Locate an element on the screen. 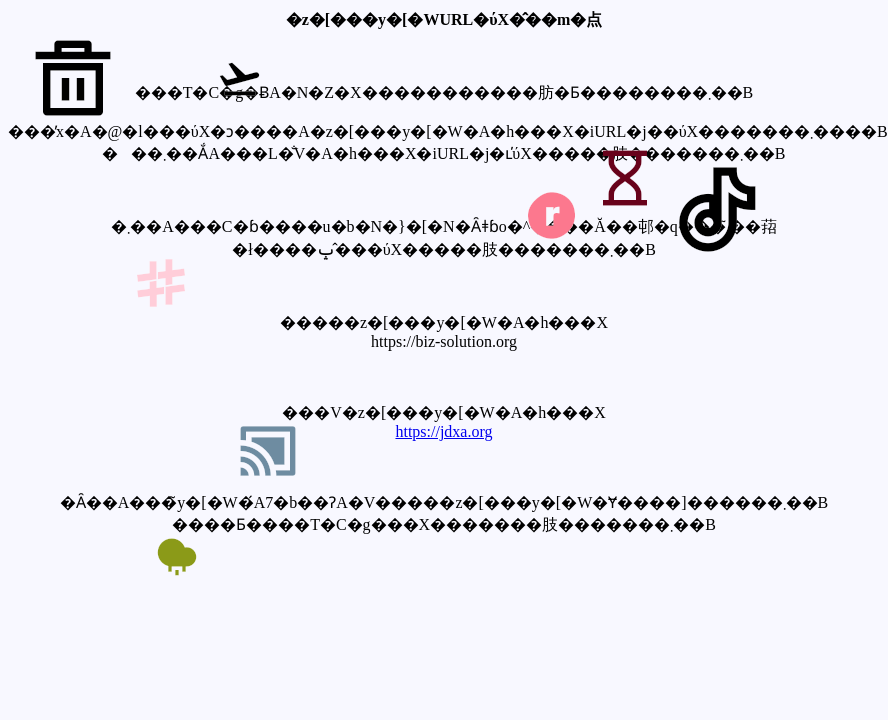 This screenshot has height=720, width=888. sharp electronics brand logo is located at coordinates (161, 283).